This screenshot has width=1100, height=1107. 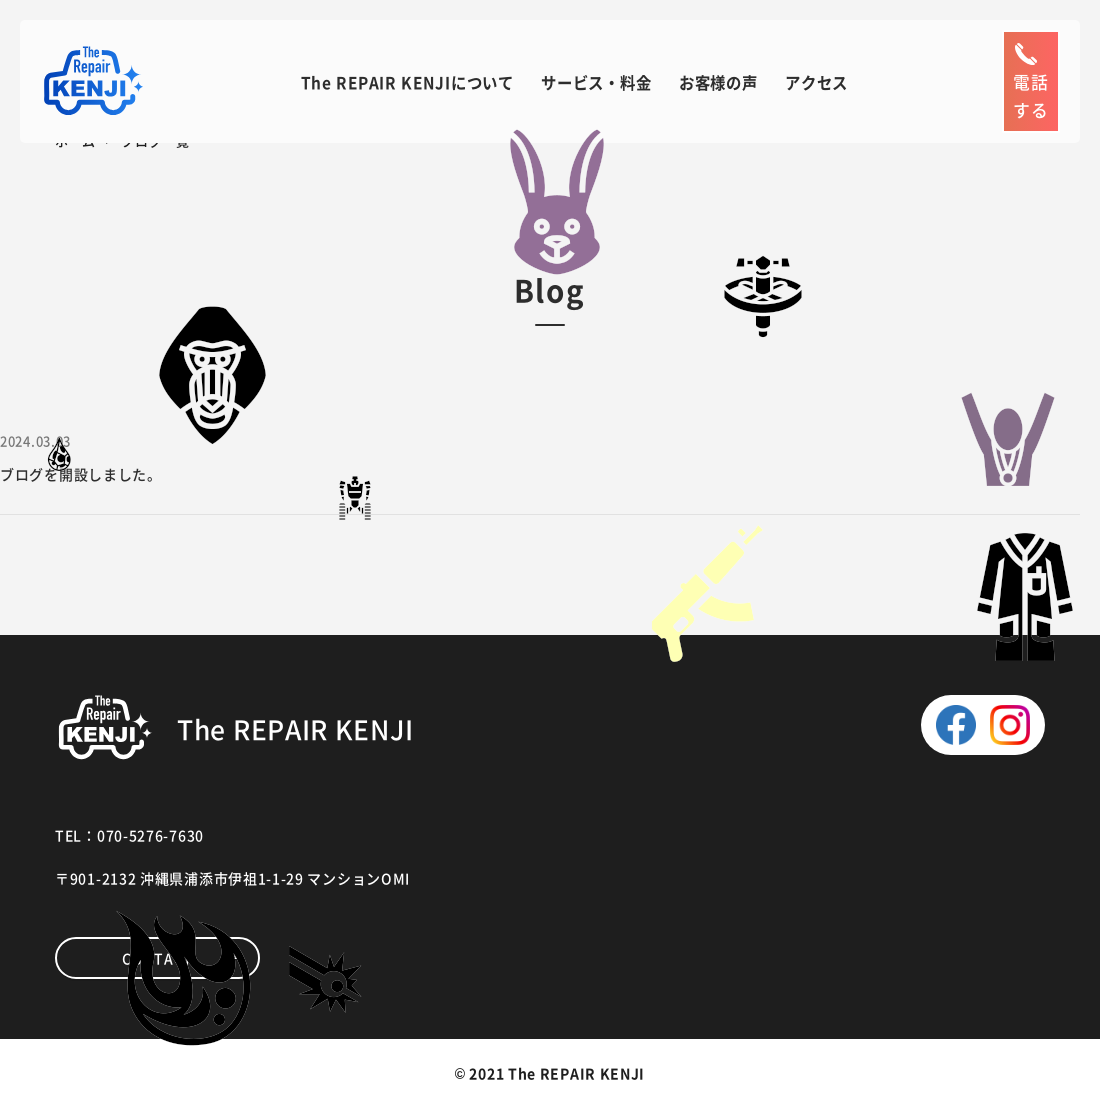 What do you see at coordinates (325, 977) in the screenshot?
I see `indicates precision aiming or targeting mode` at bounding box center [325, 977].